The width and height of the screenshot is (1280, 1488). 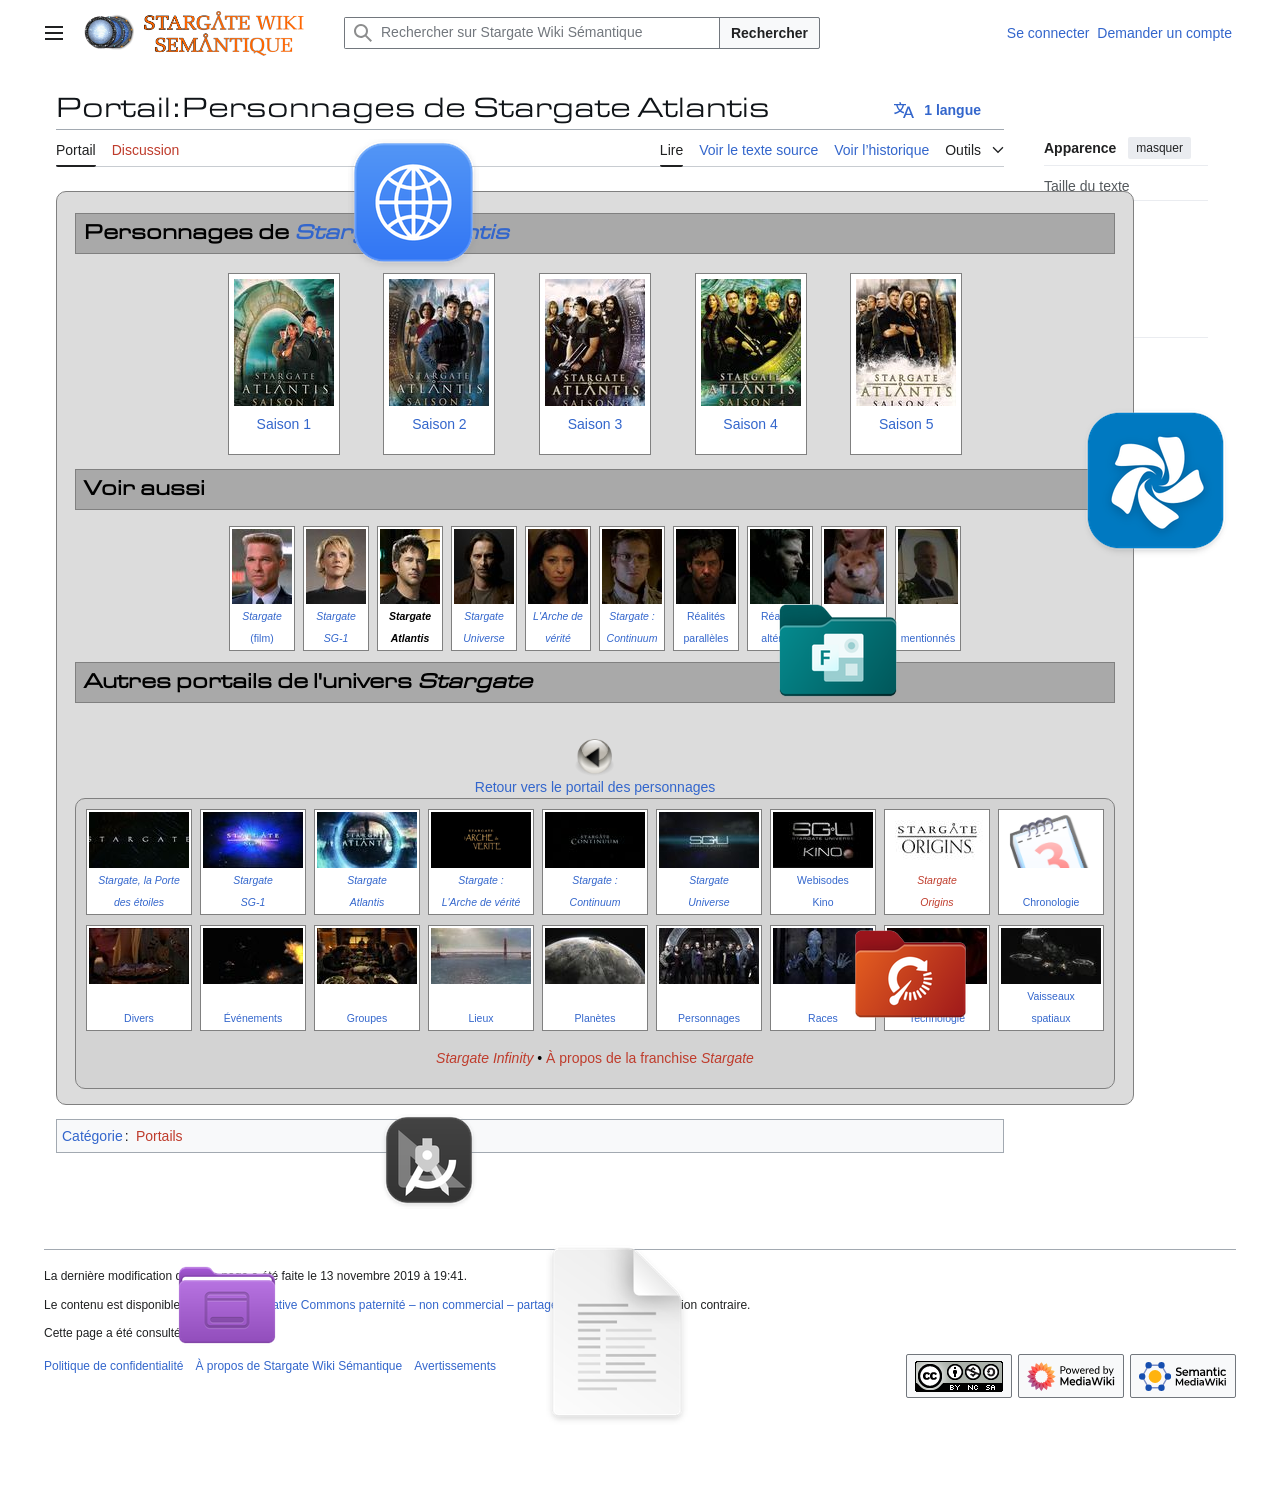 I want to click on open amd storemi application folder, so click(x=910, y=977).